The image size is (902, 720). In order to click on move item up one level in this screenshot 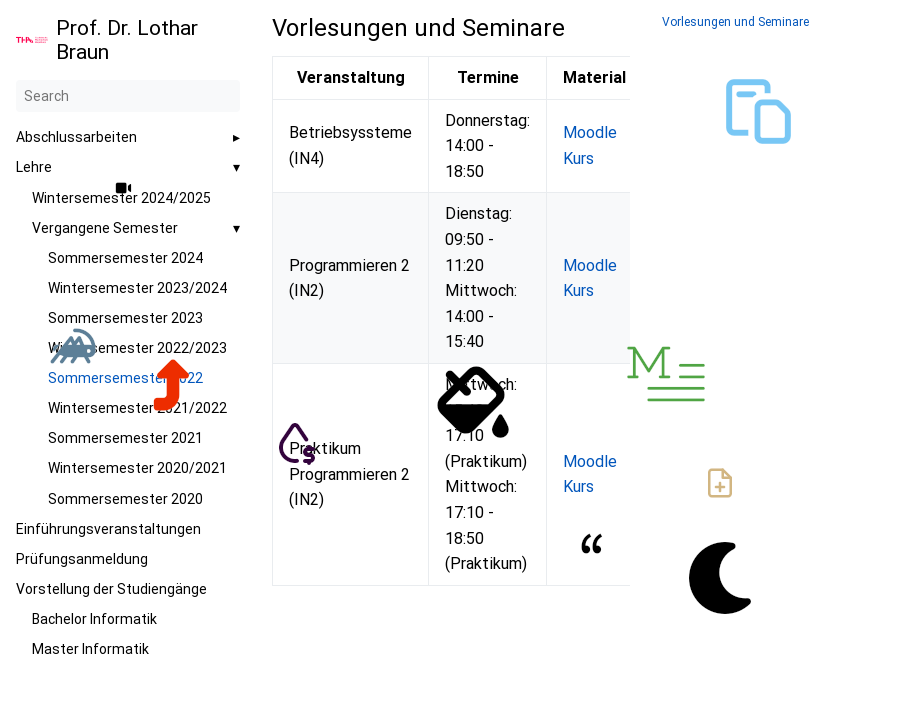, I will do `click(173, 385)`.